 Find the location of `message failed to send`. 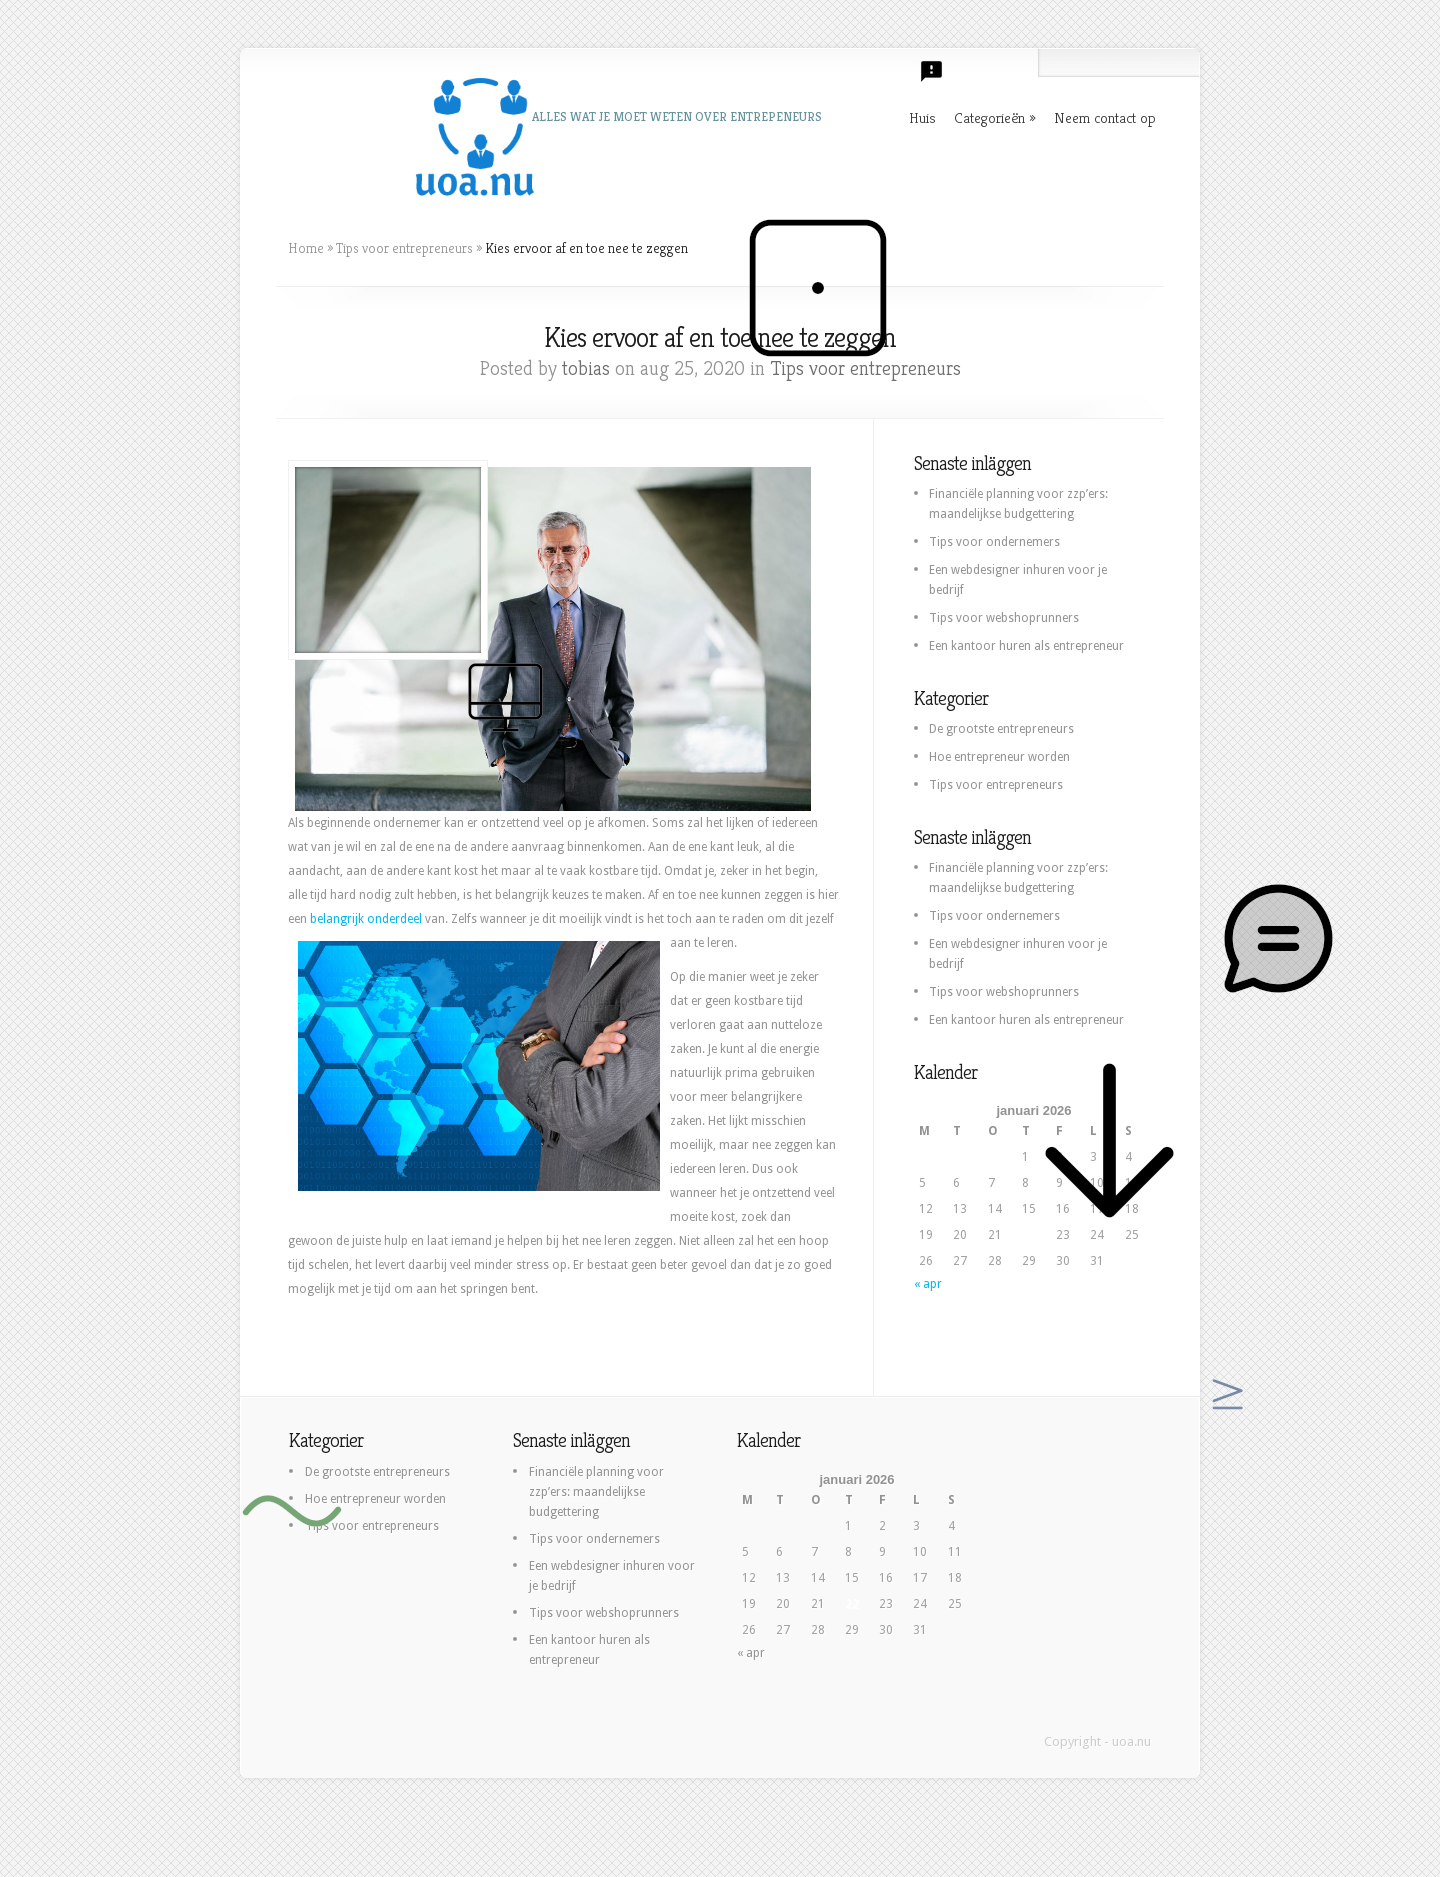

message failed to send is located at coordinates (931, 71).